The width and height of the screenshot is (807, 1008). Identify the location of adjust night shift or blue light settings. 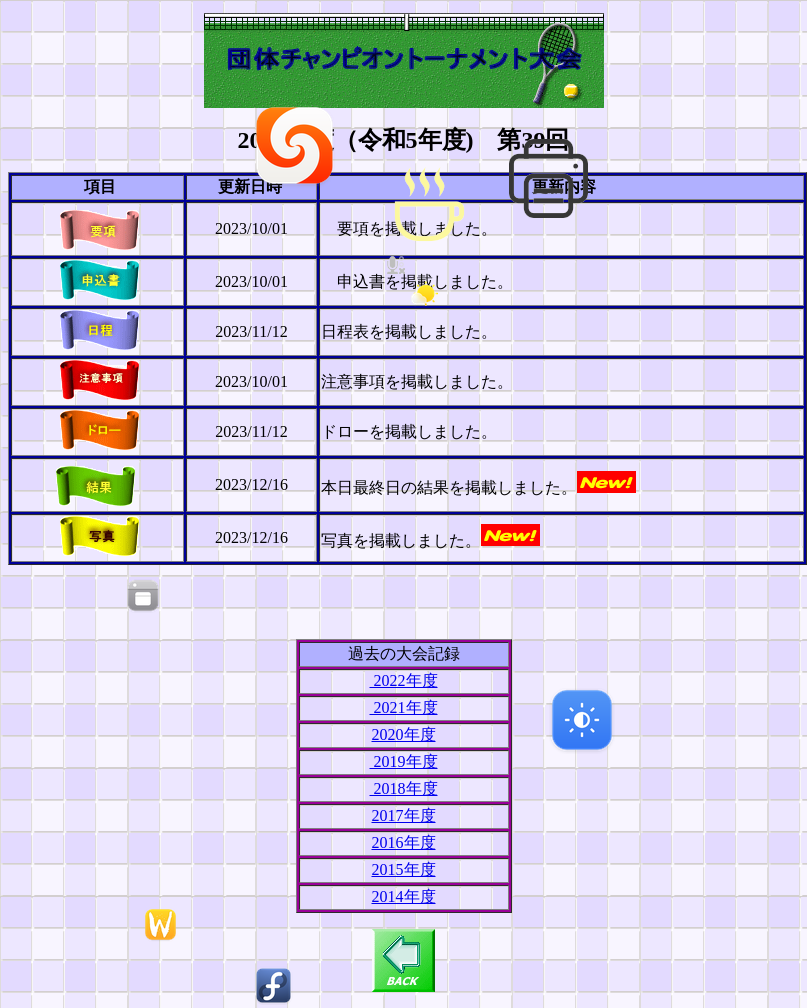
(582, 721).